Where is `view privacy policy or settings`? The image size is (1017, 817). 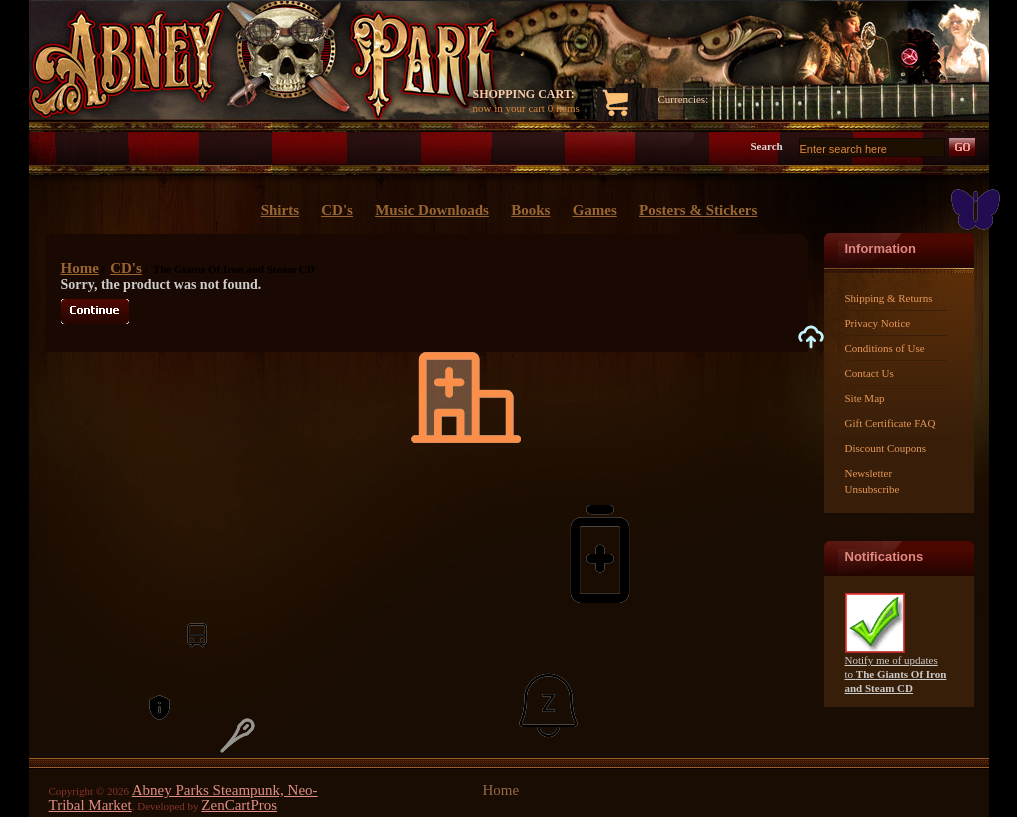
view privacy policy or settings is located at coordinates (159, 707).